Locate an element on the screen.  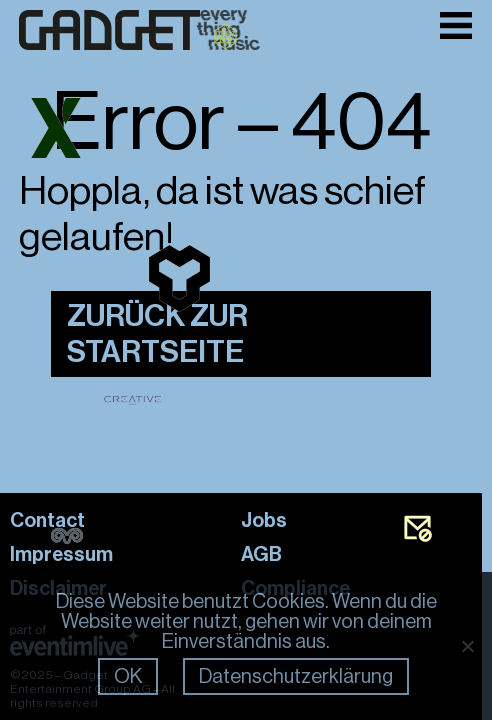
creative technology company logo is located at coordinates (132, 399).